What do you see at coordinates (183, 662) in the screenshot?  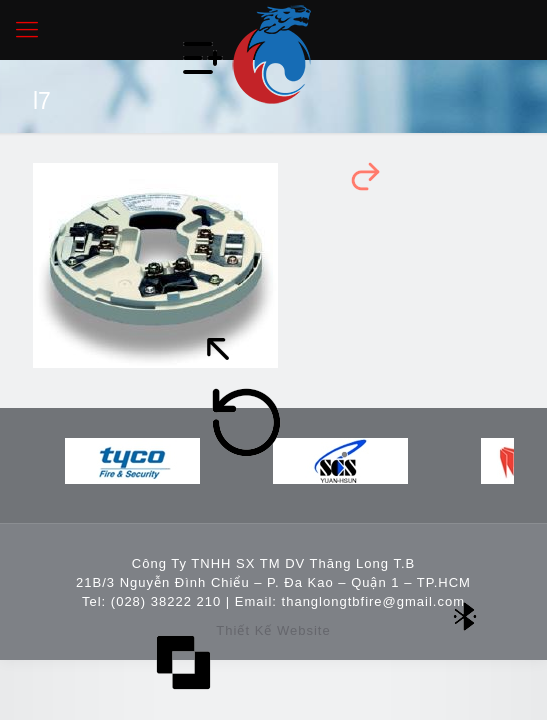 I see `exclude overlapping areas in a selection` at bounding box center [183, 662].